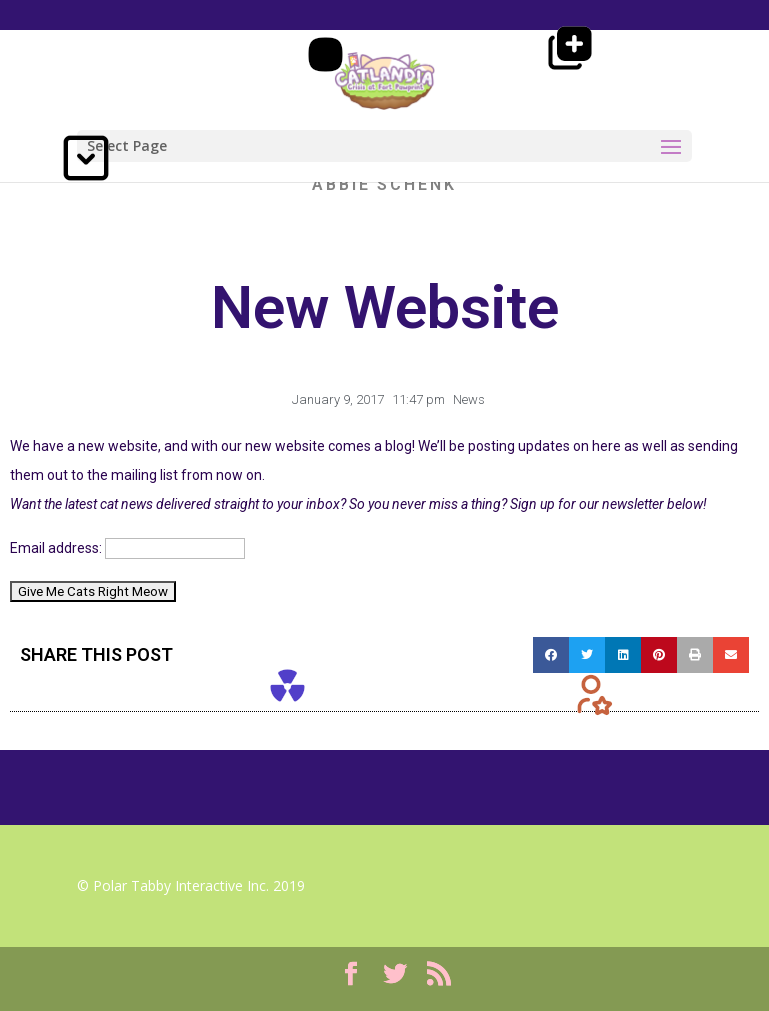 Image resolution: width=769 pixels, height=1011 pixels. What do you see at coordinates (287, 686) in the screenshot?
I see `indicates radioactive or hazardous material warning` at bounding box center [287, 686].